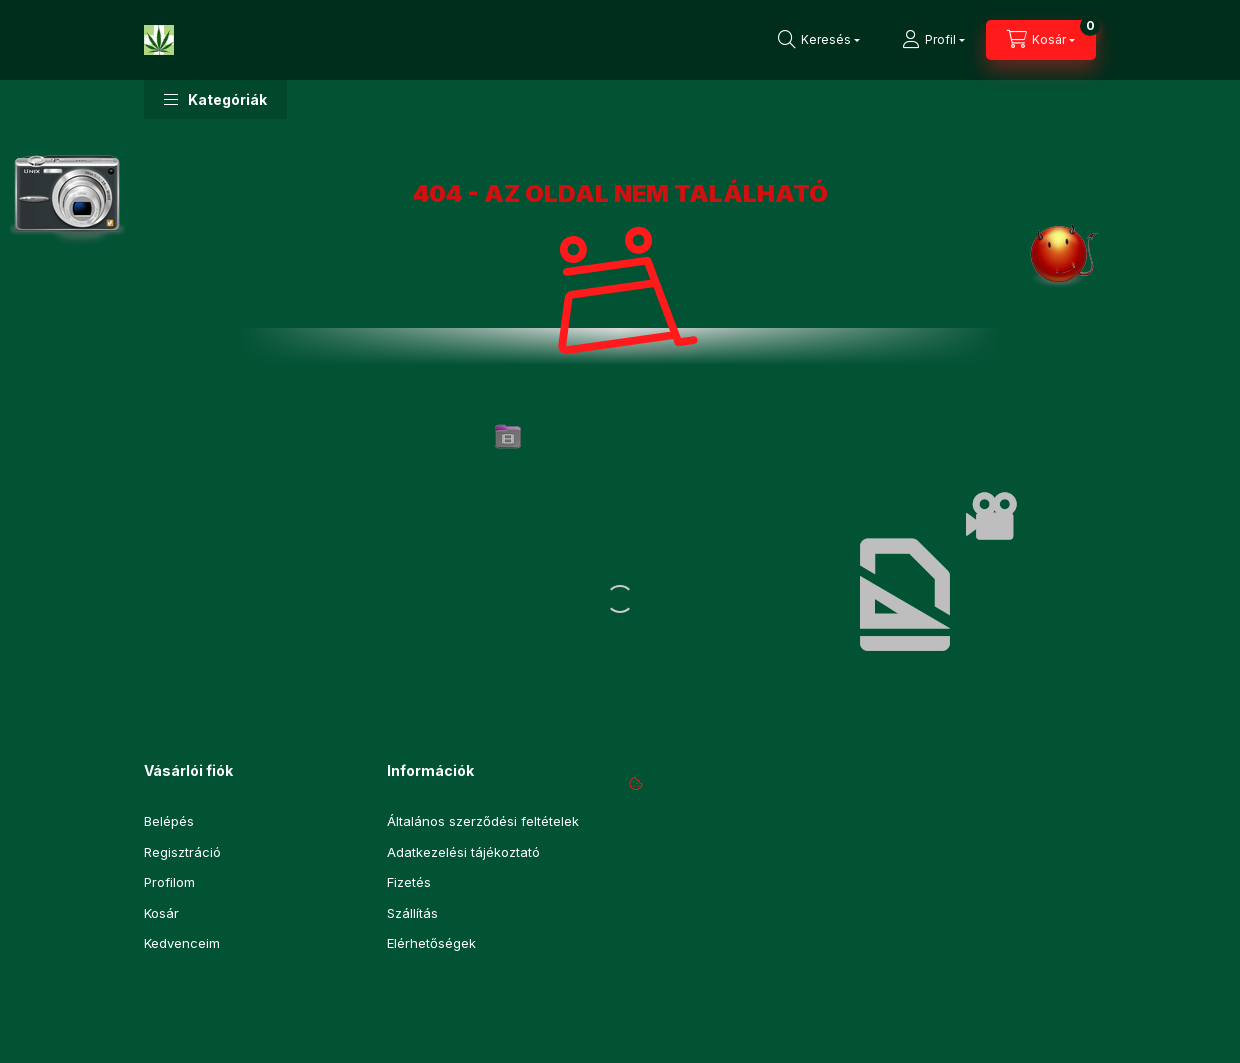  I want to click on adjust page layout and print settings, so click(905, 591).